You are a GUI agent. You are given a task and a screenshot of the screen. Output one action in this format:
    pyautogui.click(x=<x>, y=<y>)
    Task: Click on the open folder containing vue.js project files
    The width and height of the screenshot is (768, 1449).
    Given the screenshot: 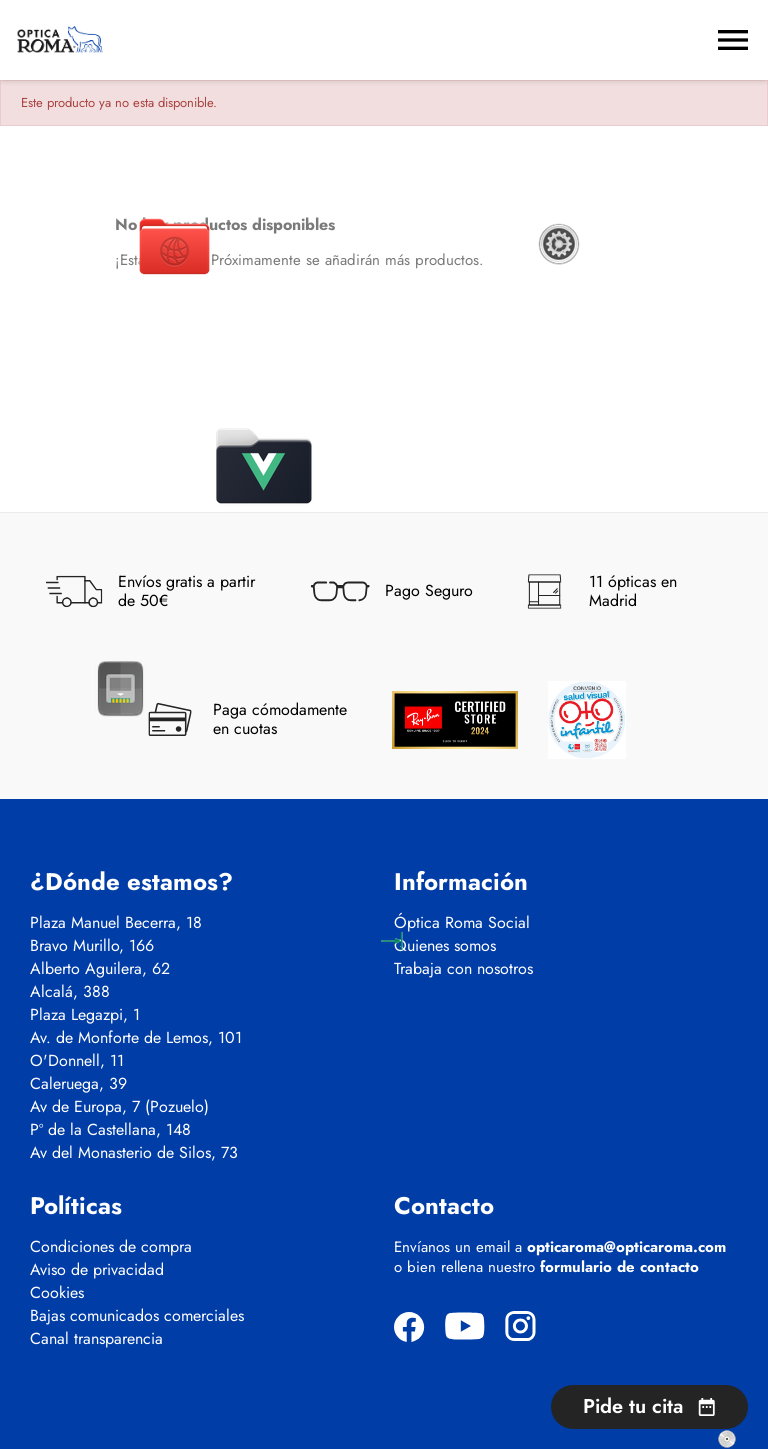 What is the action you would take?
    pyautogui.click(x=263, y=468)
    